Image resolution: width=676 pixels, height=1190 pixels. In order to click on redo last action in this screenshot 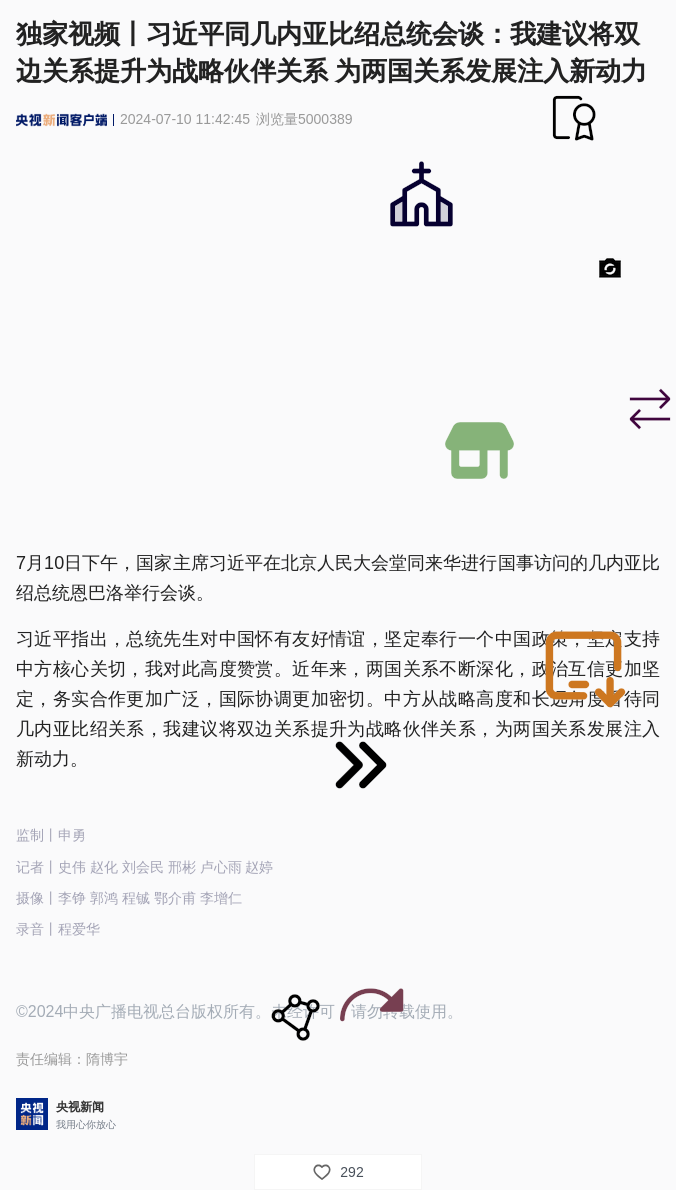, I will do `click(370, 1002)`.